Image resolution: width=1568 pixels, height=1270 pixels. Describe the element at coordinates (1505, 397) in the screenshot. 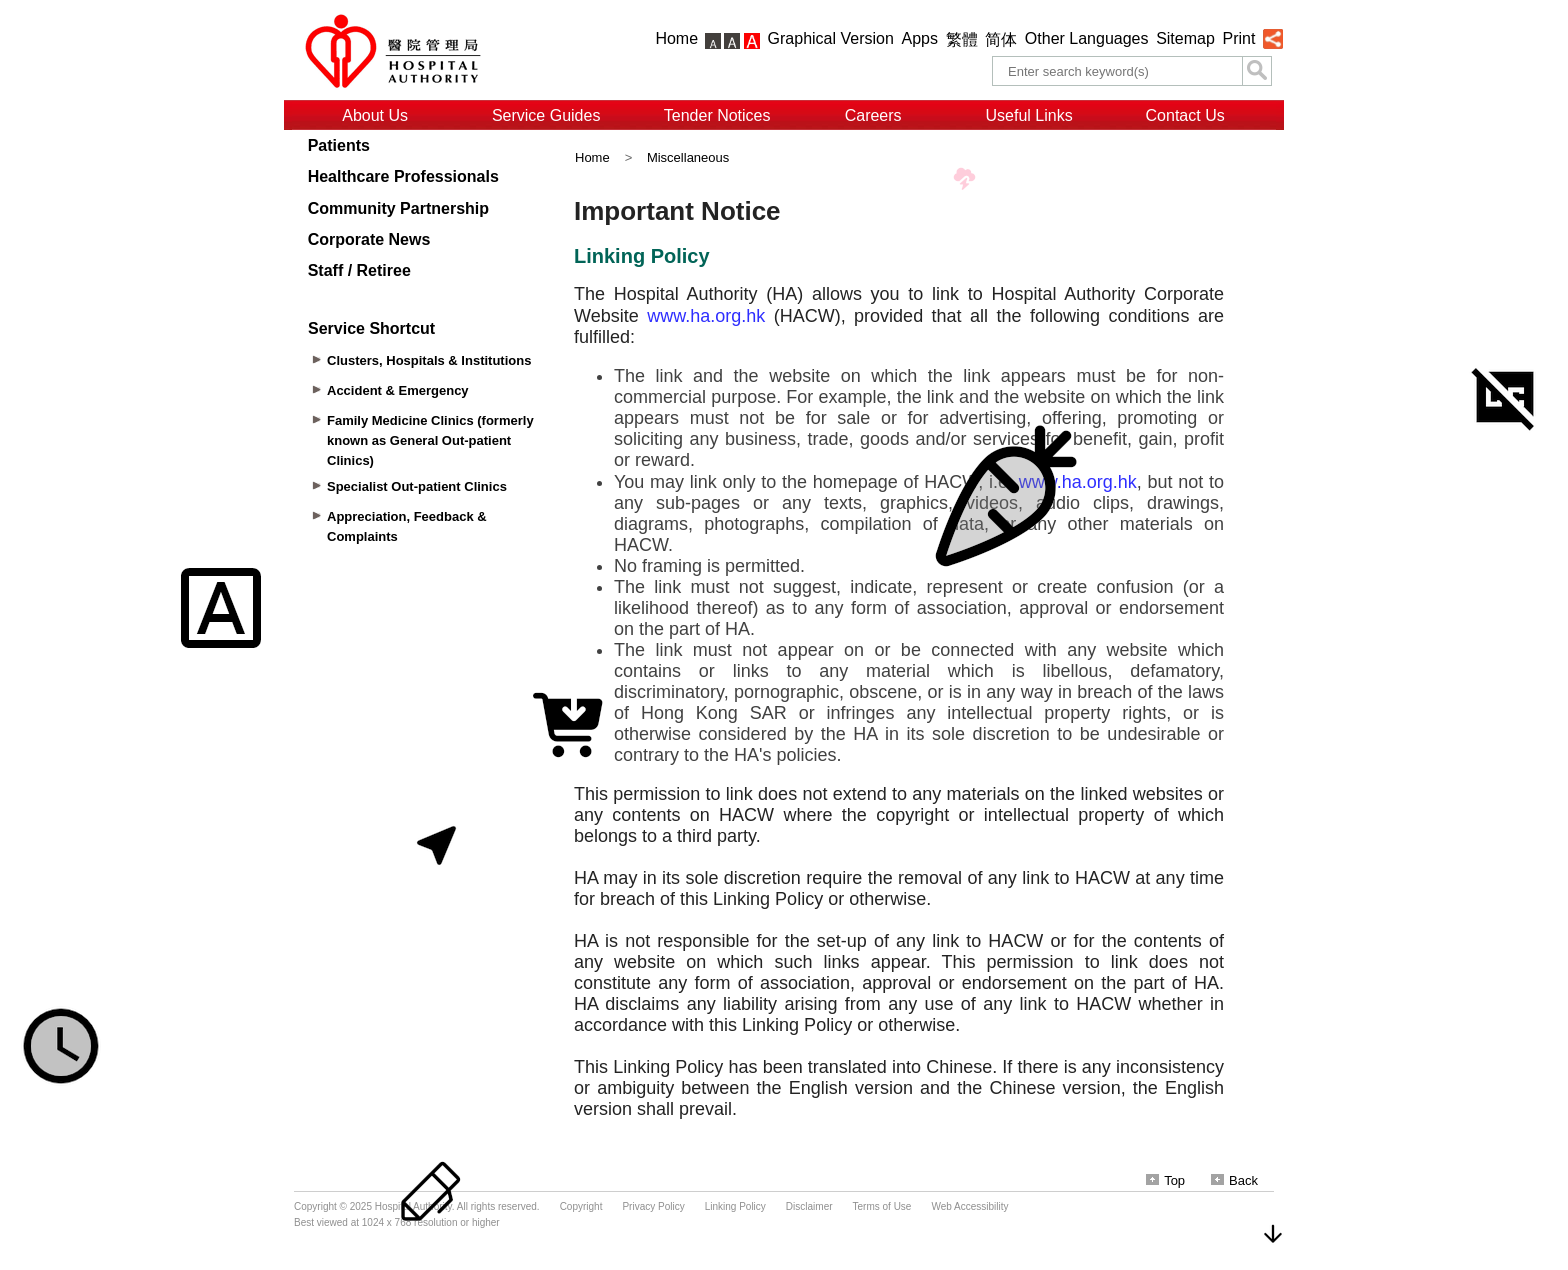

I see `closed captions are disabled` at that location.